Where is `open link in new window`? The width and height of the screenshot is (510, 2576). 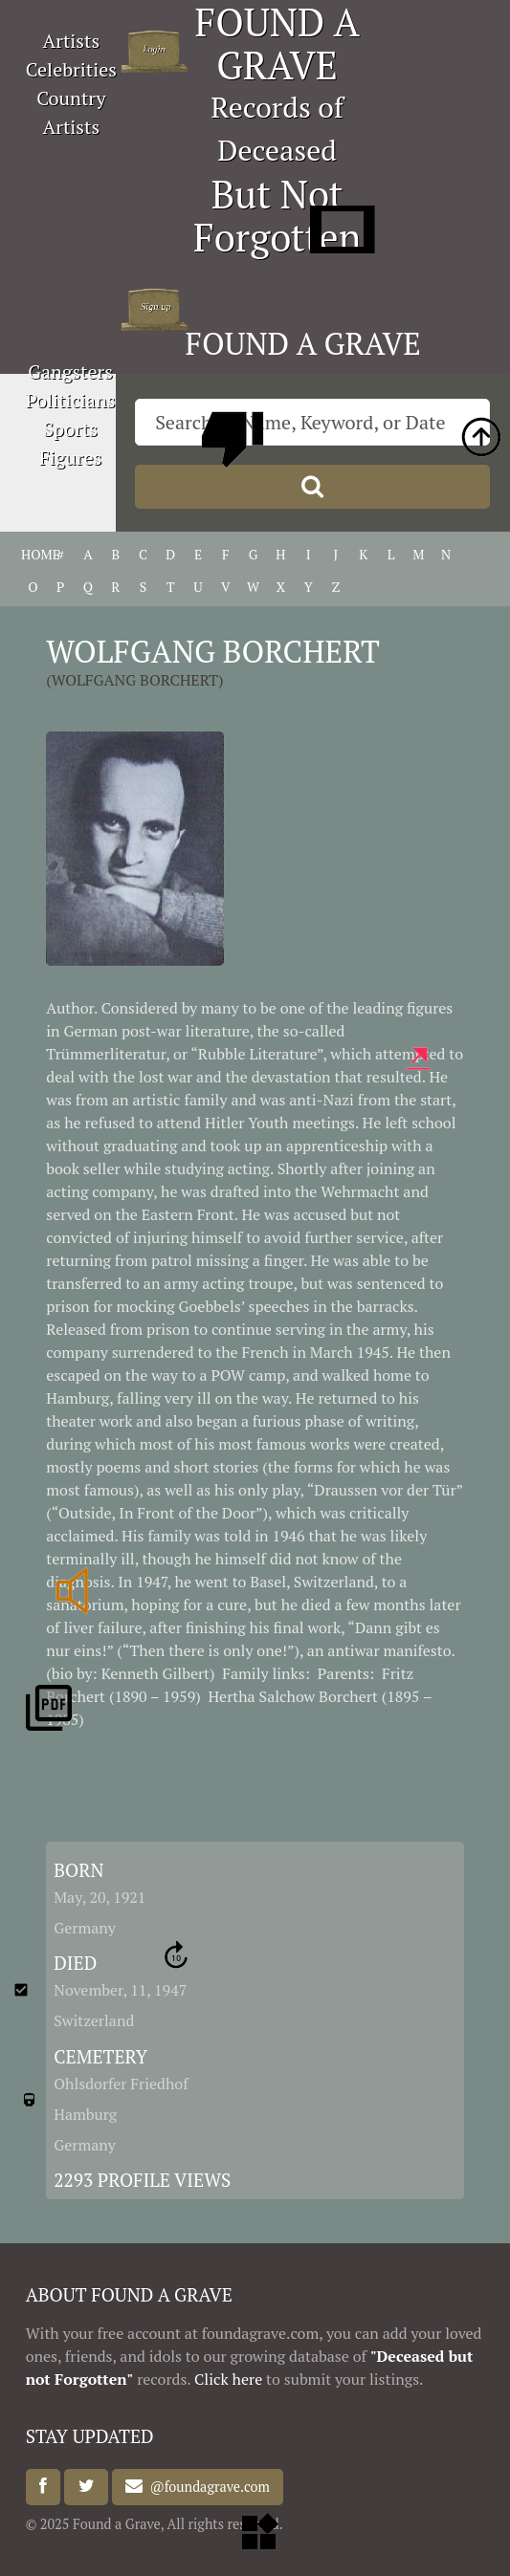
open link in new window is located at coordinates (418, 1058).